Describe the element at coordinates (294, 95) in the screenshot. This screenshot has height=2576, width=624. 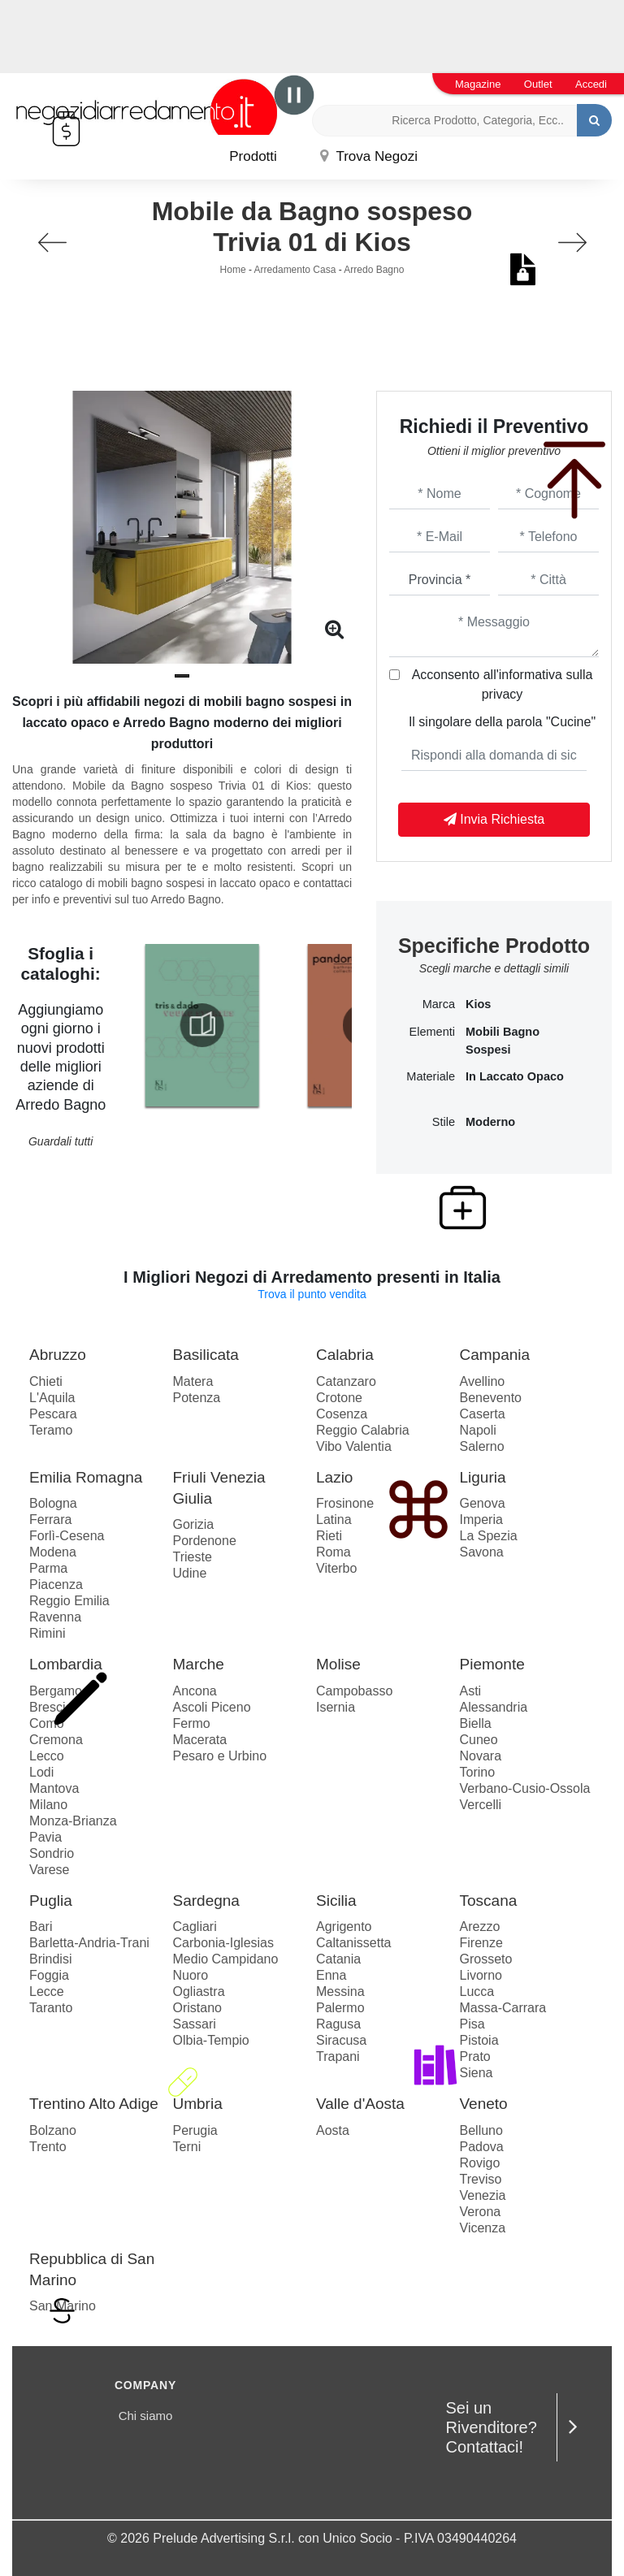
I see `pause media playback` at that location.